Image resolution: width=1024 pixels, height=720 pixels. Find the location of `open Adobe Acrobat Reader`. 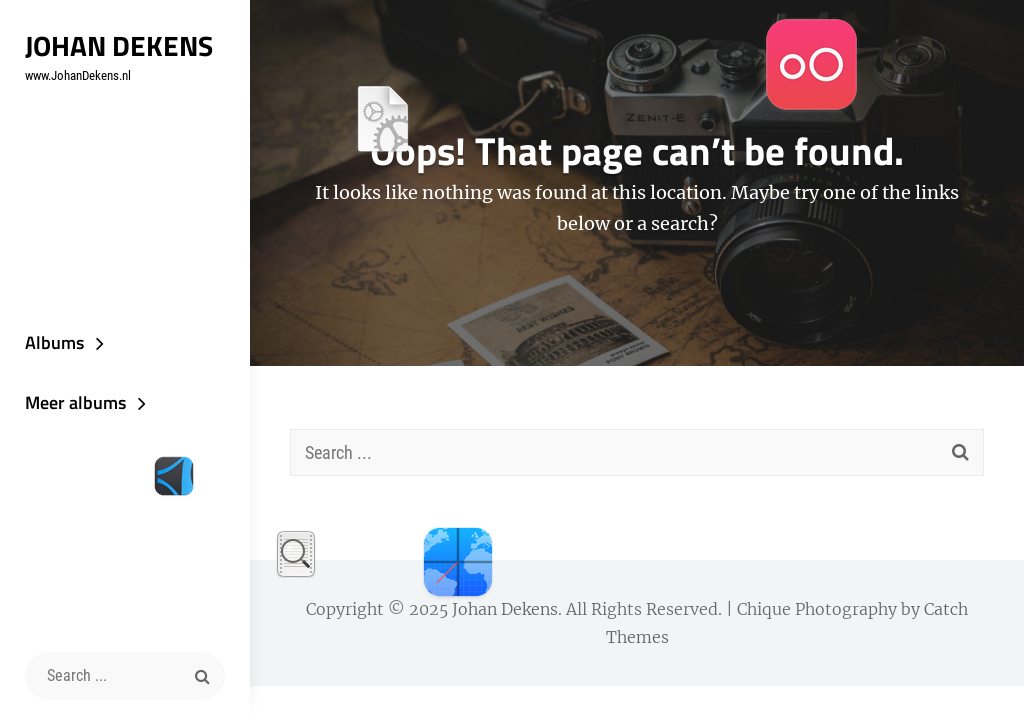

open Adobe Acrobat Reader is located at coordinates (174, 476).